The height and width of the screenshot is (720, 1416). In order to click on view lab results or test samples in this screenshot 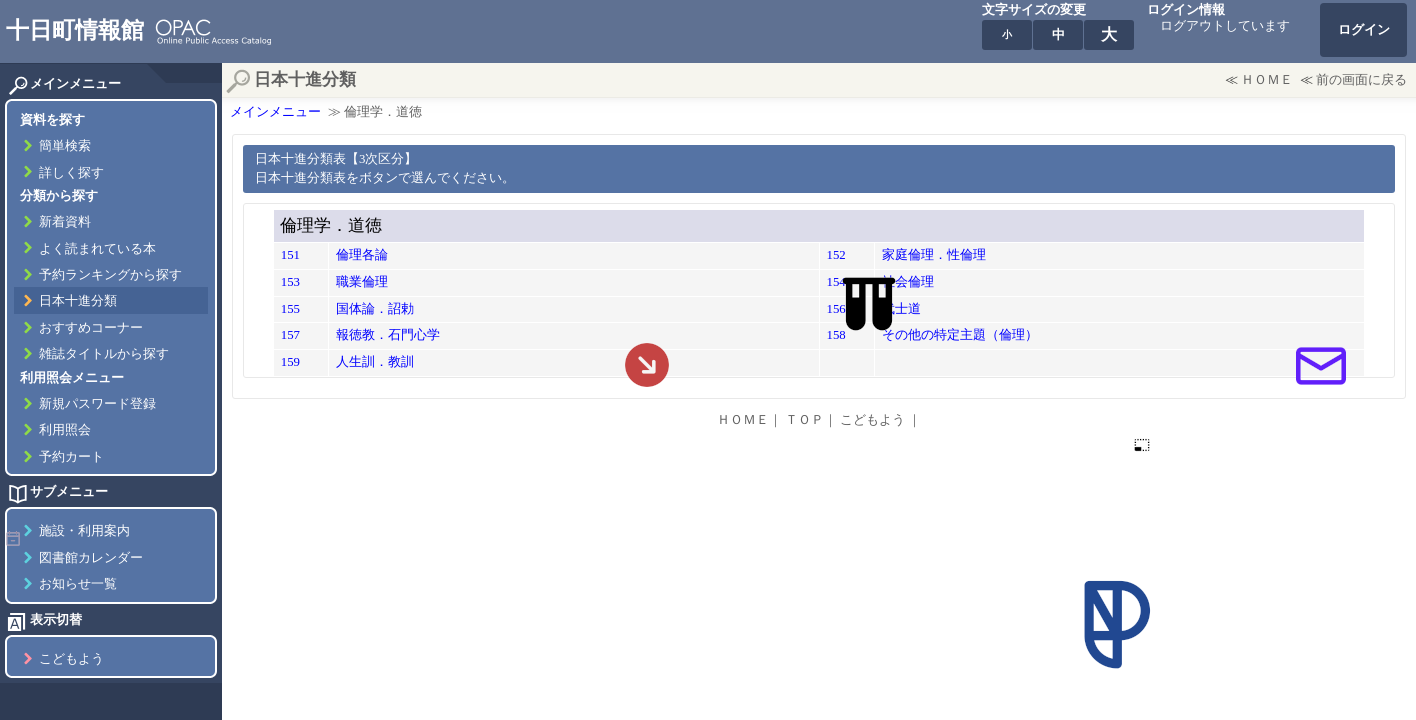, I will do `click(869, 304)`.